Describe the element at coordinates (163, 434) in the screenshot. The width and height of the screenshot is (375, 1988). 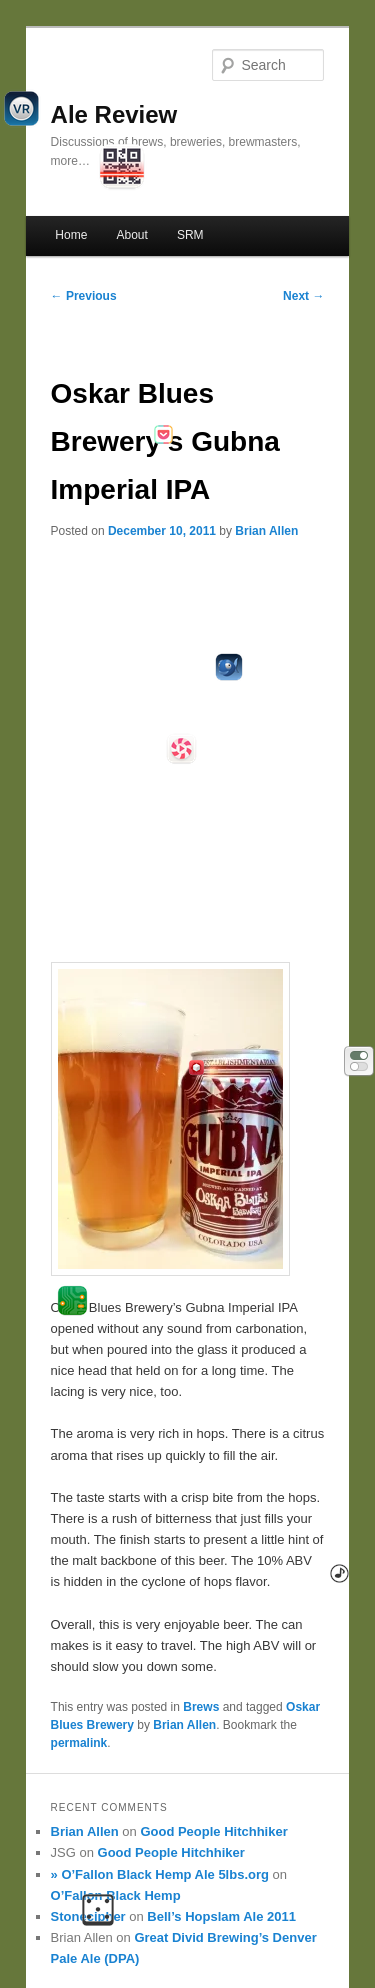
I see `open the pocket app to view saved articles` at that location.